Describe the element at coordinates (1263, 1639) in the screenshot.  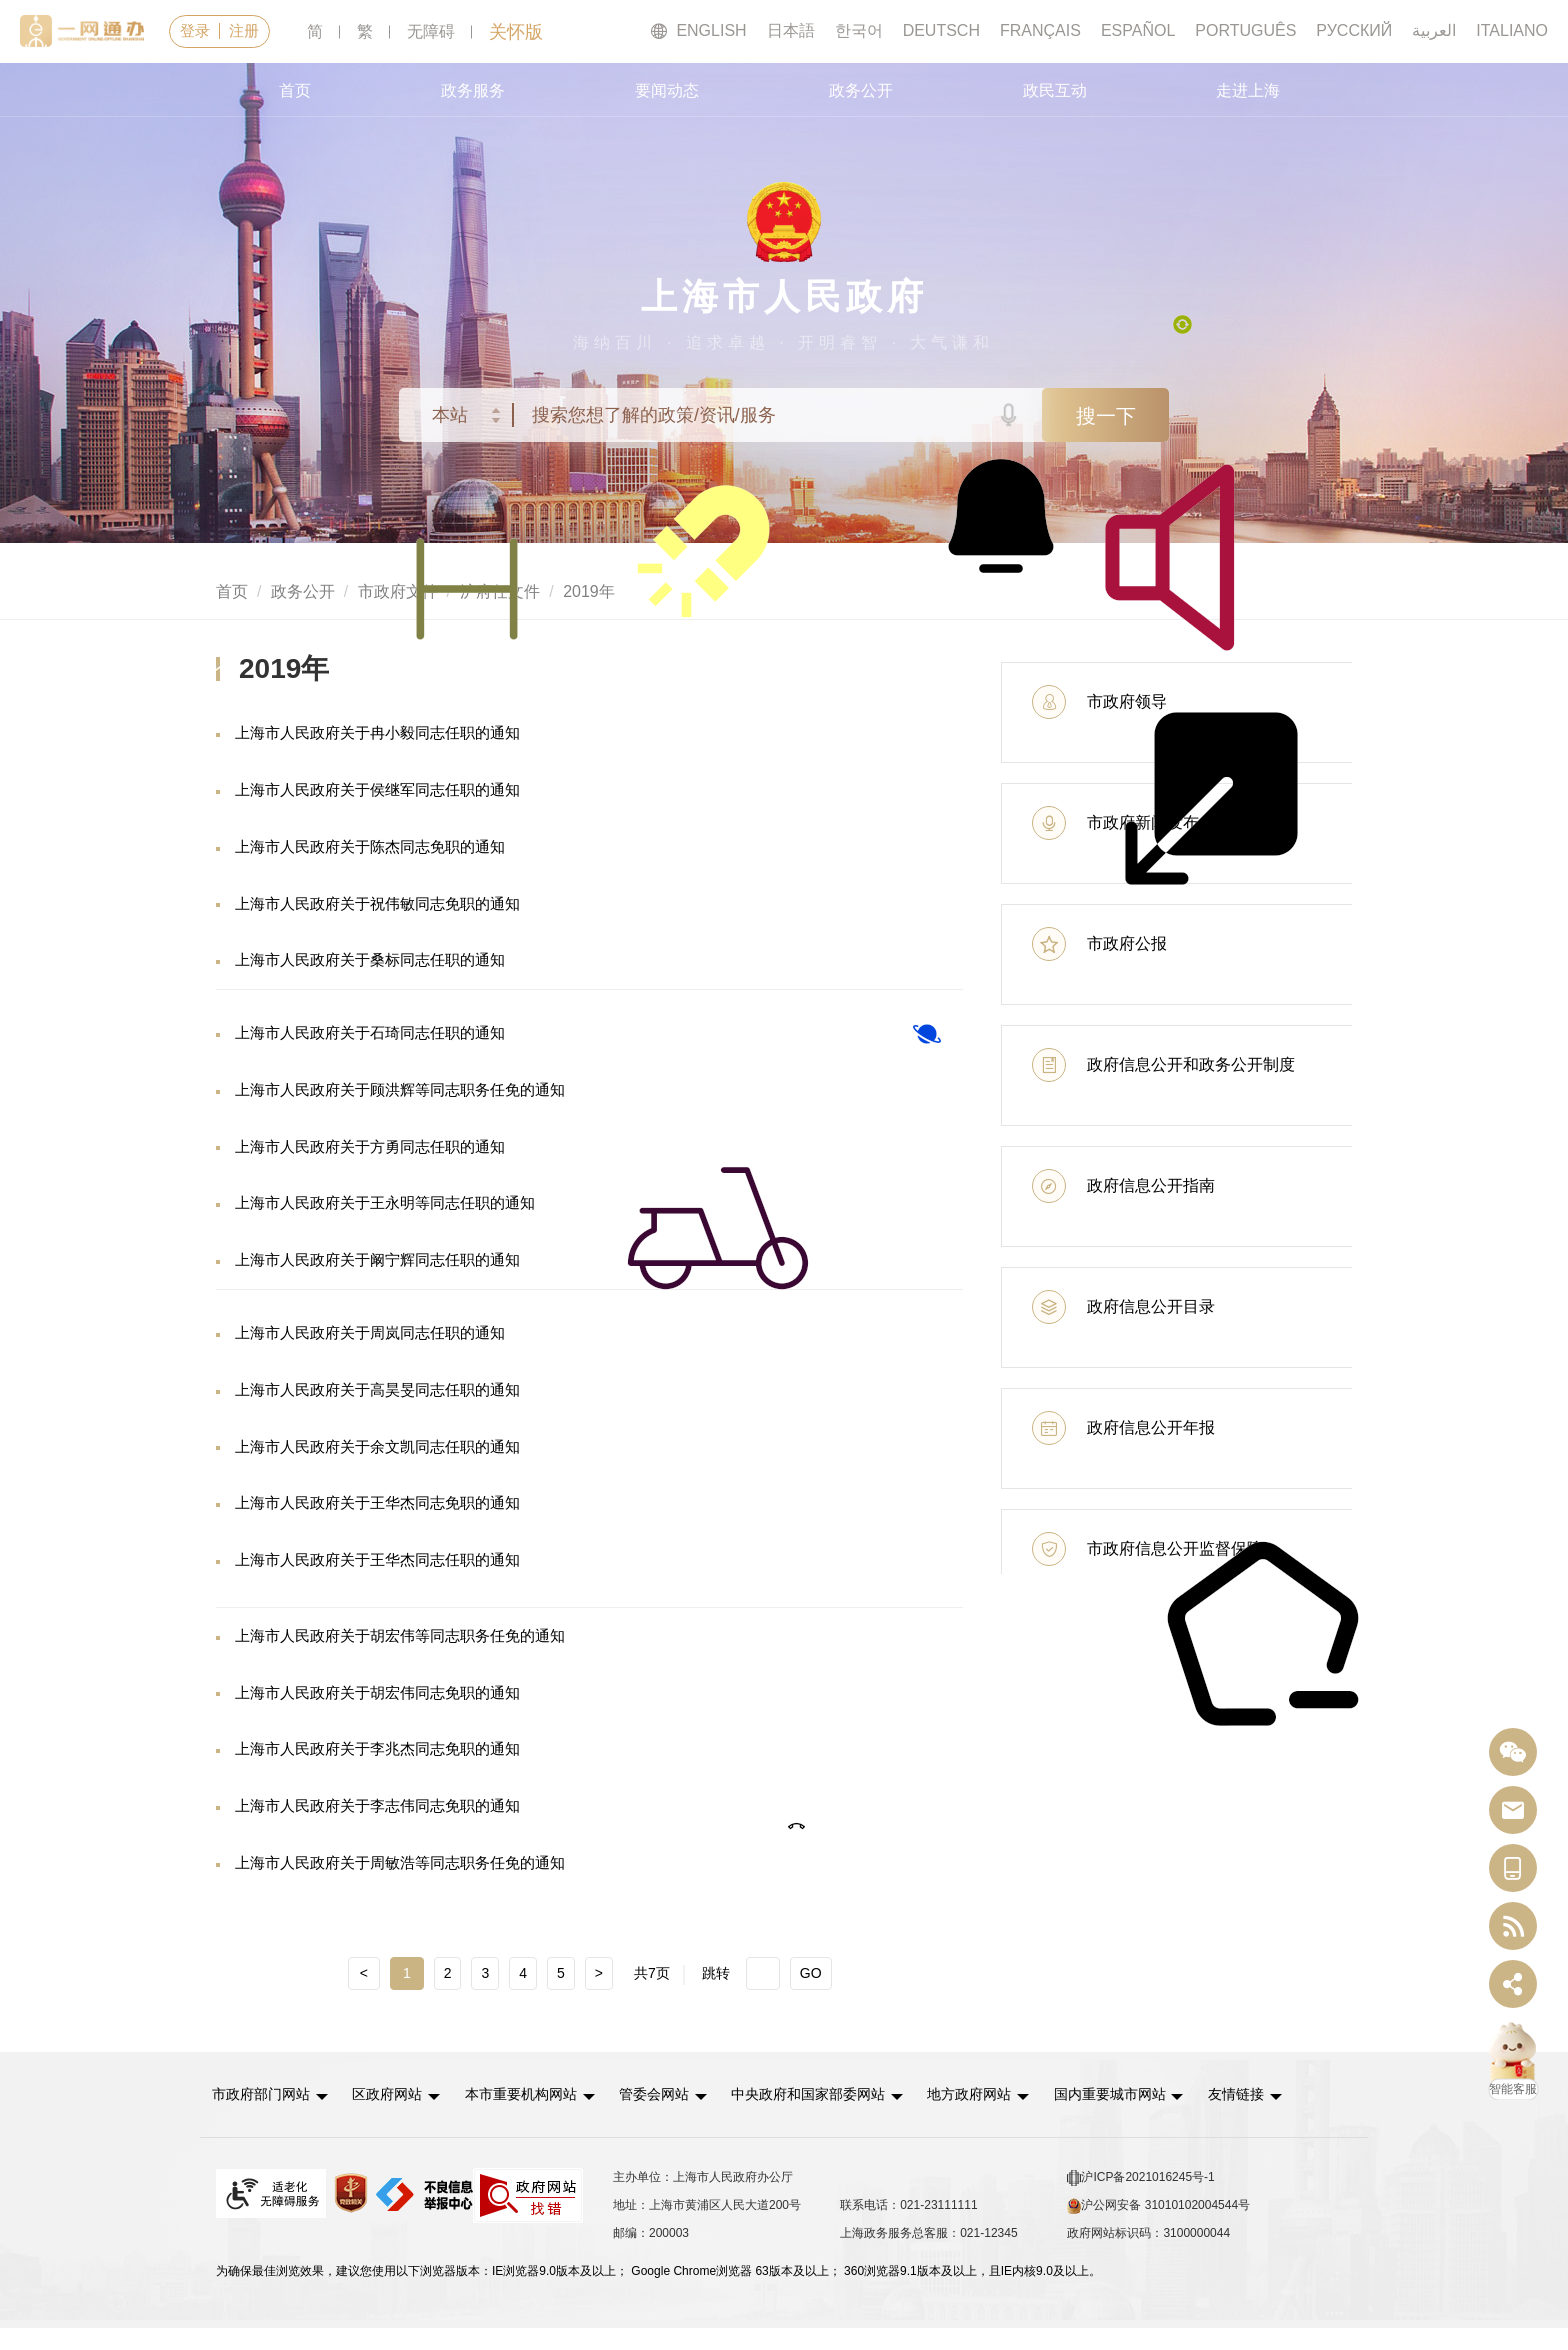
I see `remove a selected shape` at that location.